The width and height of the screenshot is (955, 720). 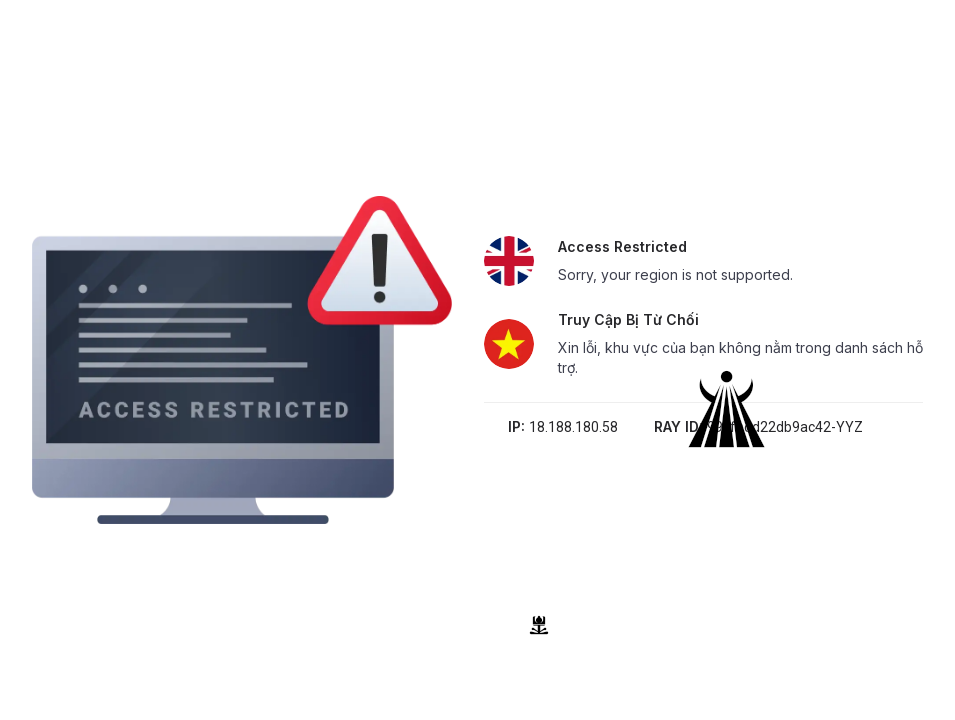 What do you see at coordinates (727, 409) in the screenshot?
I see `access space exploration or interstellar travel features` at bounding box center [727, 409].